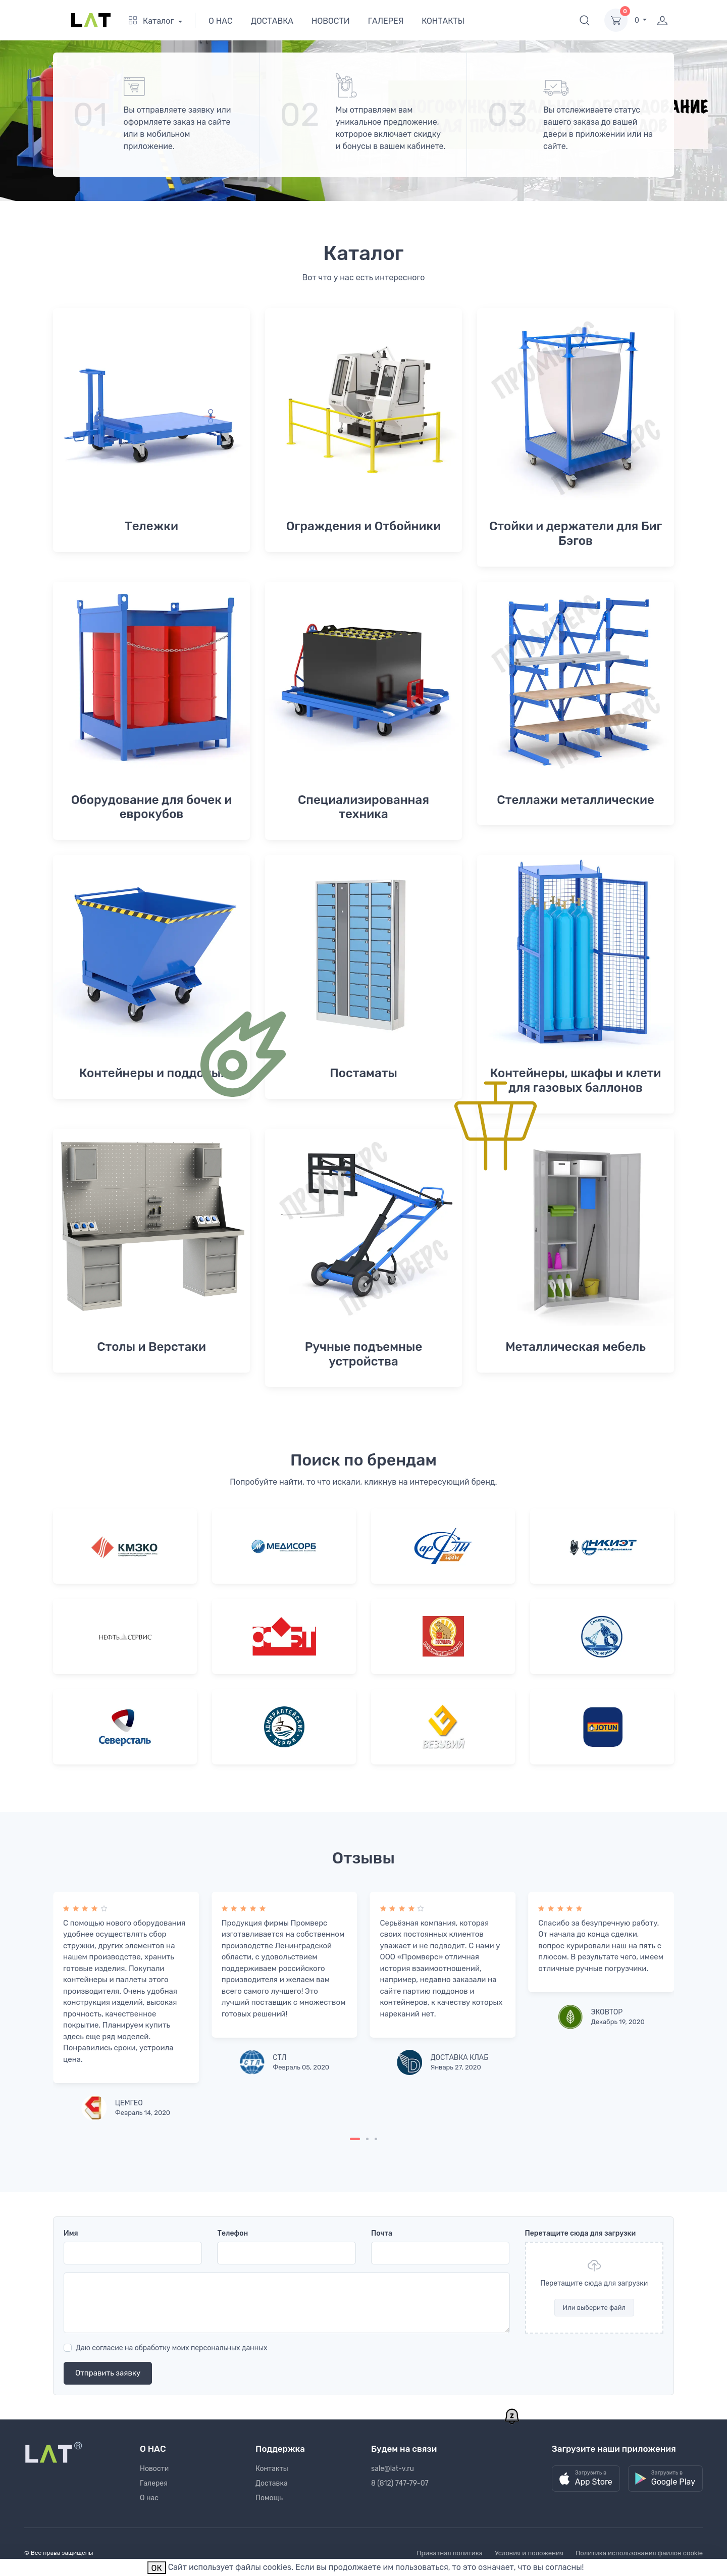 Image resolution: width=727 pixels, height=2576 pixels. Describe the element at coordinates (243, 1054) in the screenshot. I see `indicates a trending or viral item` at that location.